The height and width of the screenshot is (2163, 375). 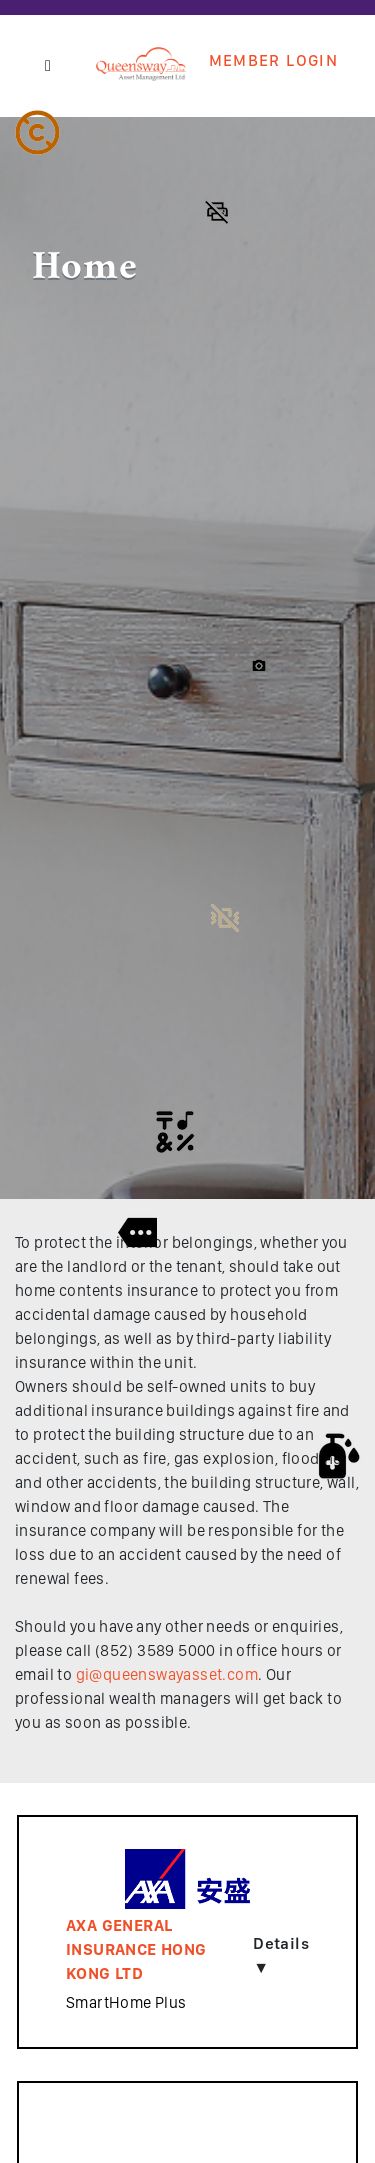 I want to click on access special characters and symbols keyboard, so click(x=175, y=1132).